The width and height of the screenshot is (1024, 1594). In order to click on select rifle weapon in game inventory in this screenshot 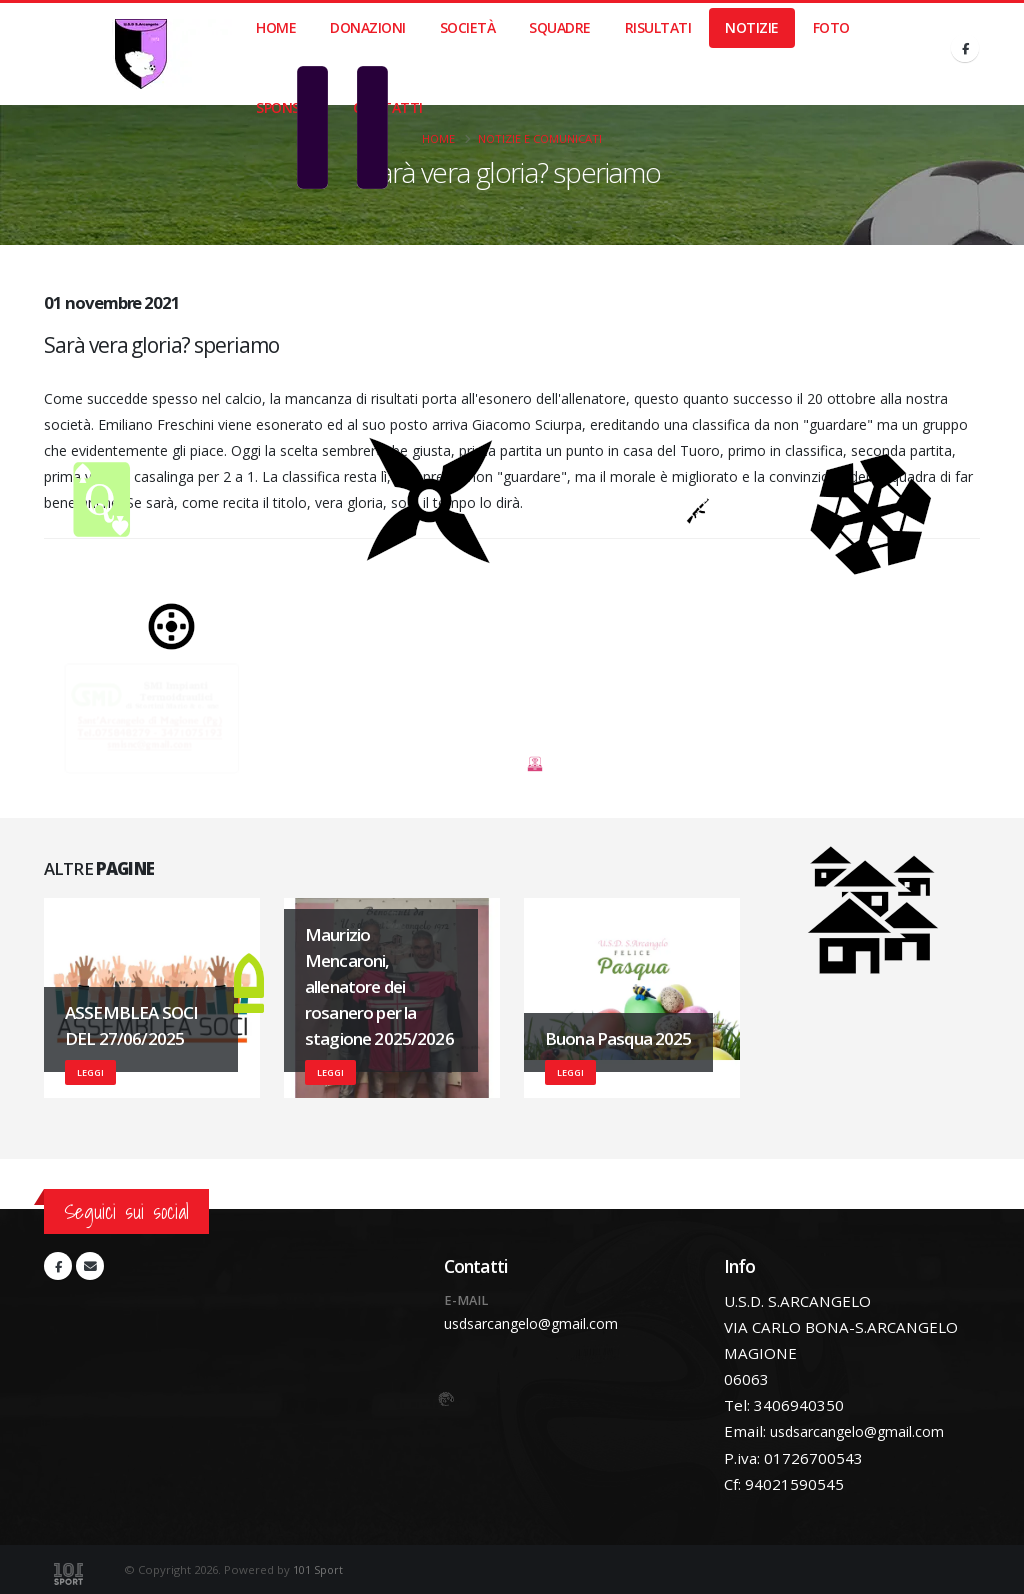, I will do `click(249, 983)`.